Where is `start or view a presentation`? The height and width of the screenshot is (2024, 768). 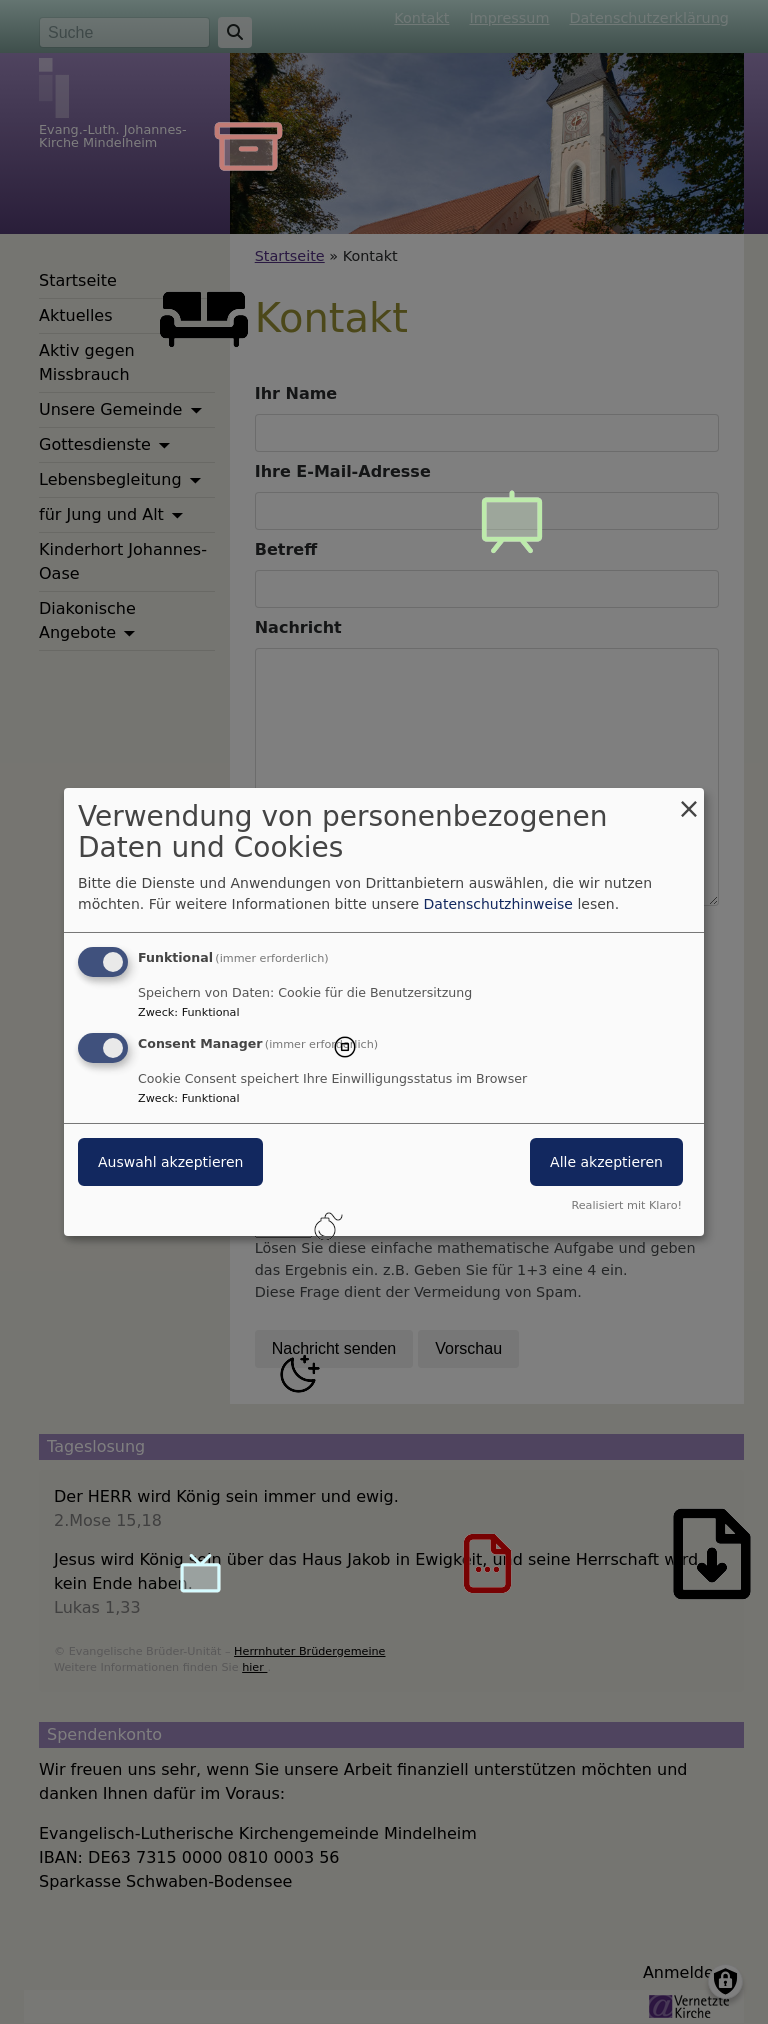 start or view a presentation is located at coordinates (512, 523).